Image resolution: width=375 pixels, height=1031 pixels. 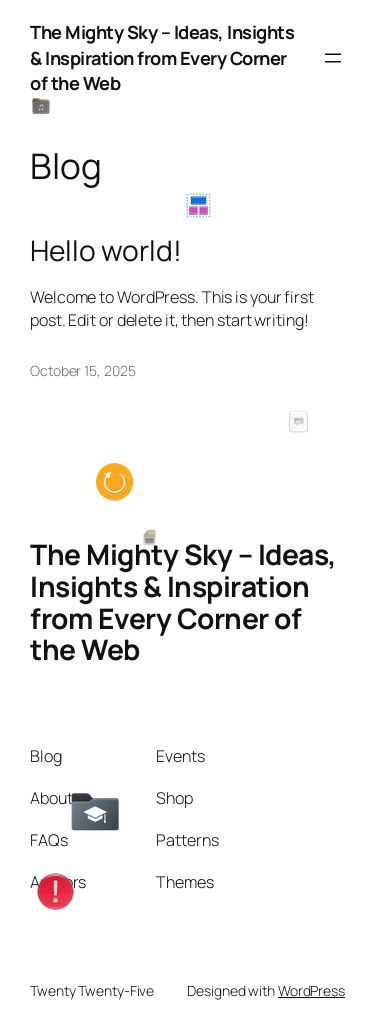 I want to click on subrip subtitle file (.srt), so click(x=298, y=421).